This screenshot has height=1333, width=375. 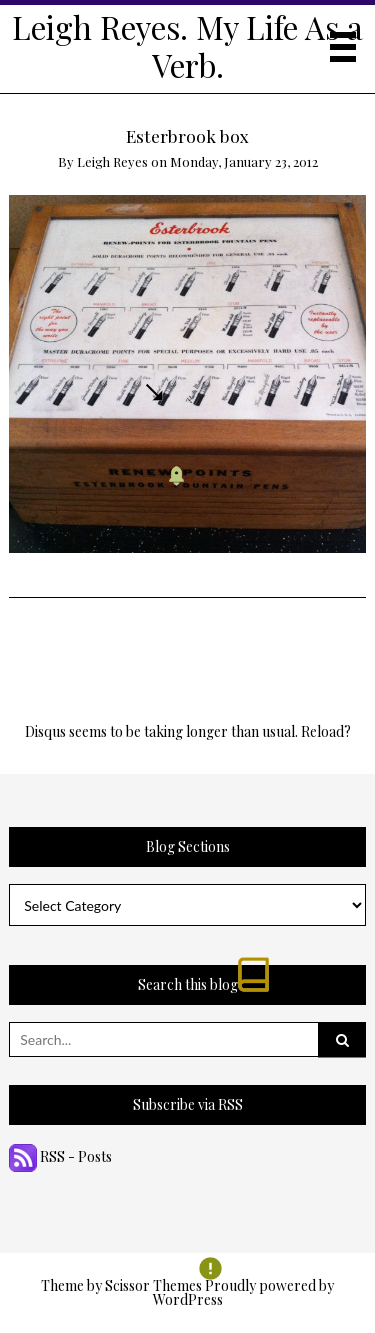 What do you see at coordinates (253, 974) in the screenshot?
I see `open your library or reading list` at bounding box center [253, 974].